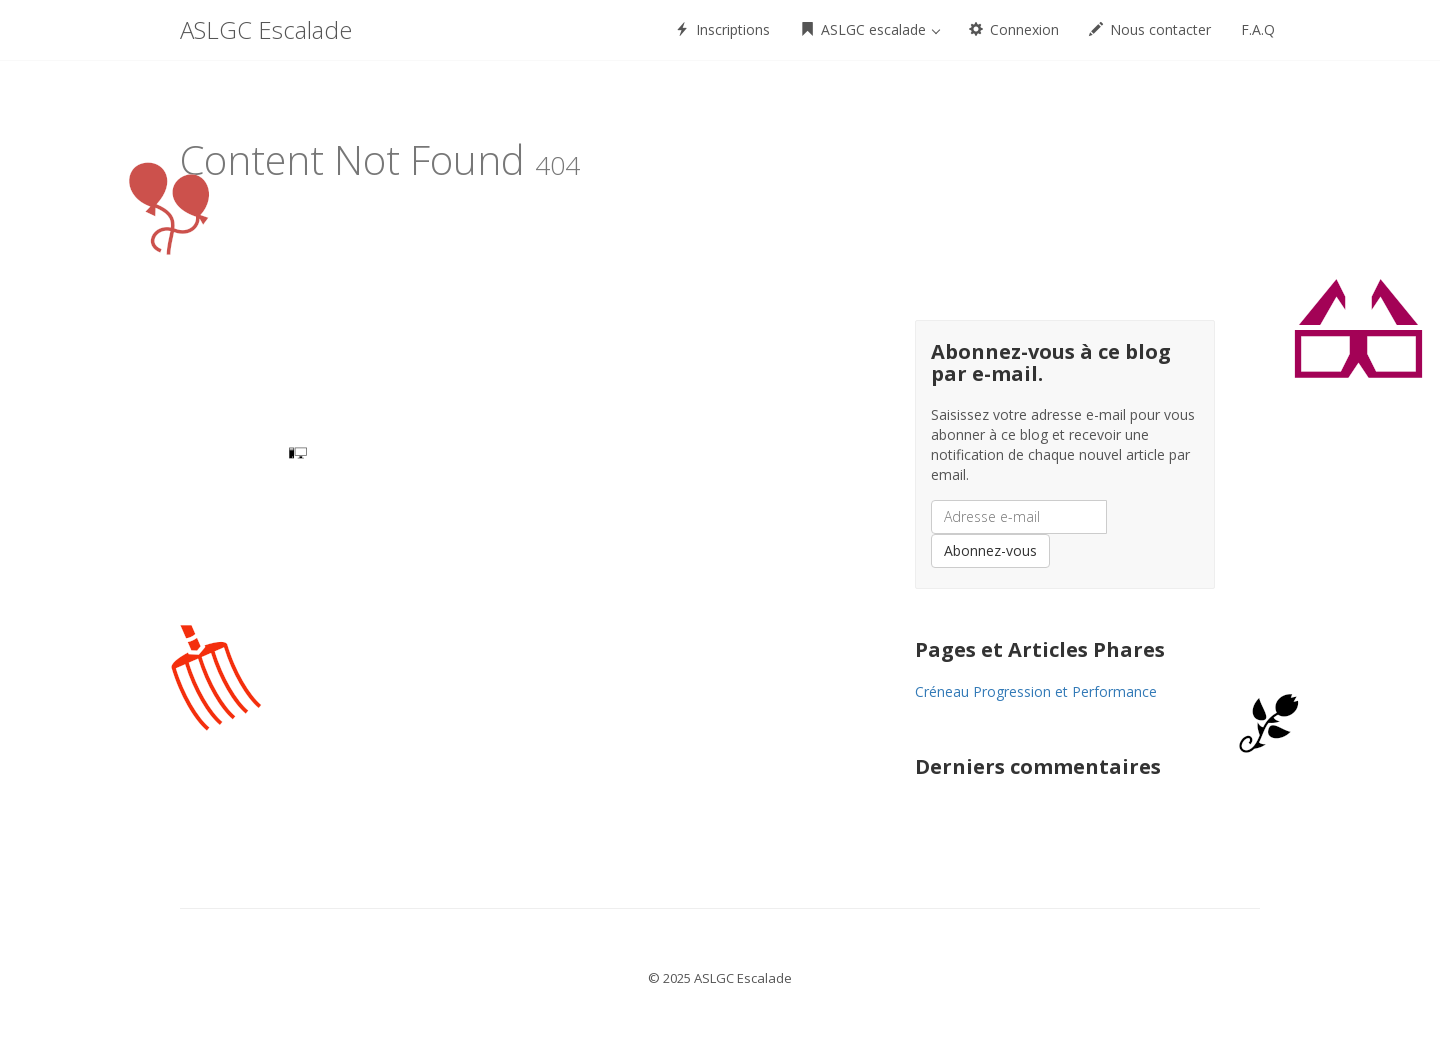  Describe the element at coordinates (213, 677) in the screenshot. I see `farming or agriculture tool category` at that location.